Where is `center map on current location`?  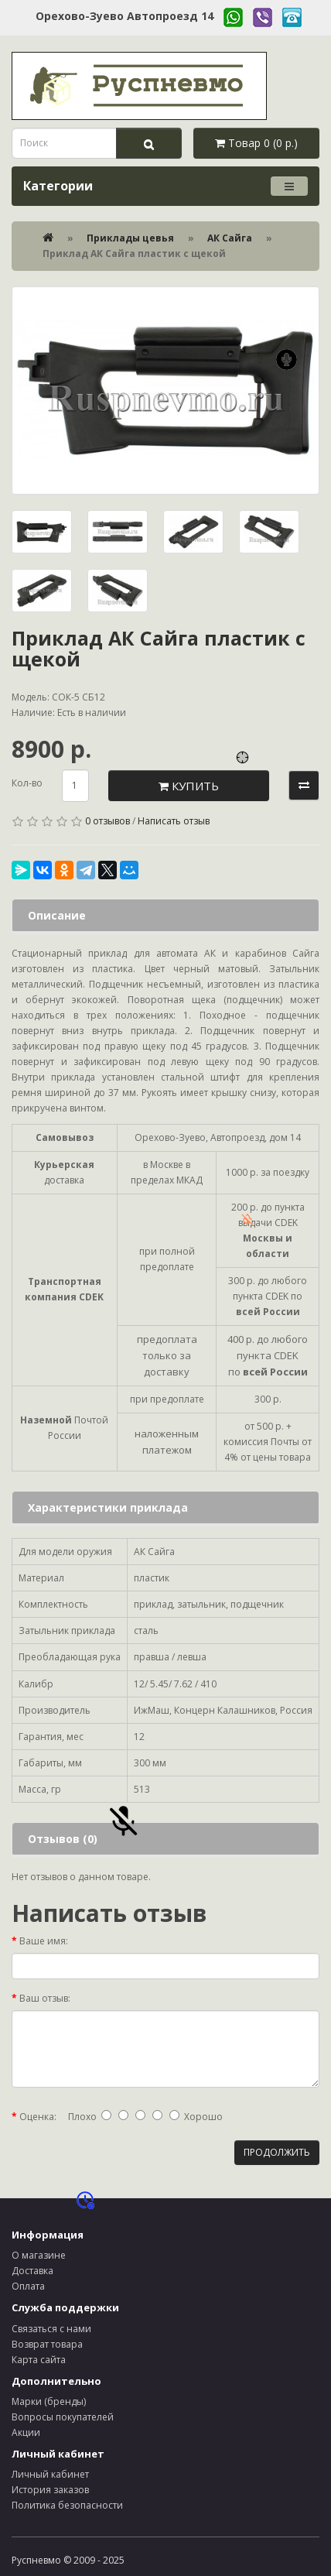
center map on current location is located at coordinates (242, 757).